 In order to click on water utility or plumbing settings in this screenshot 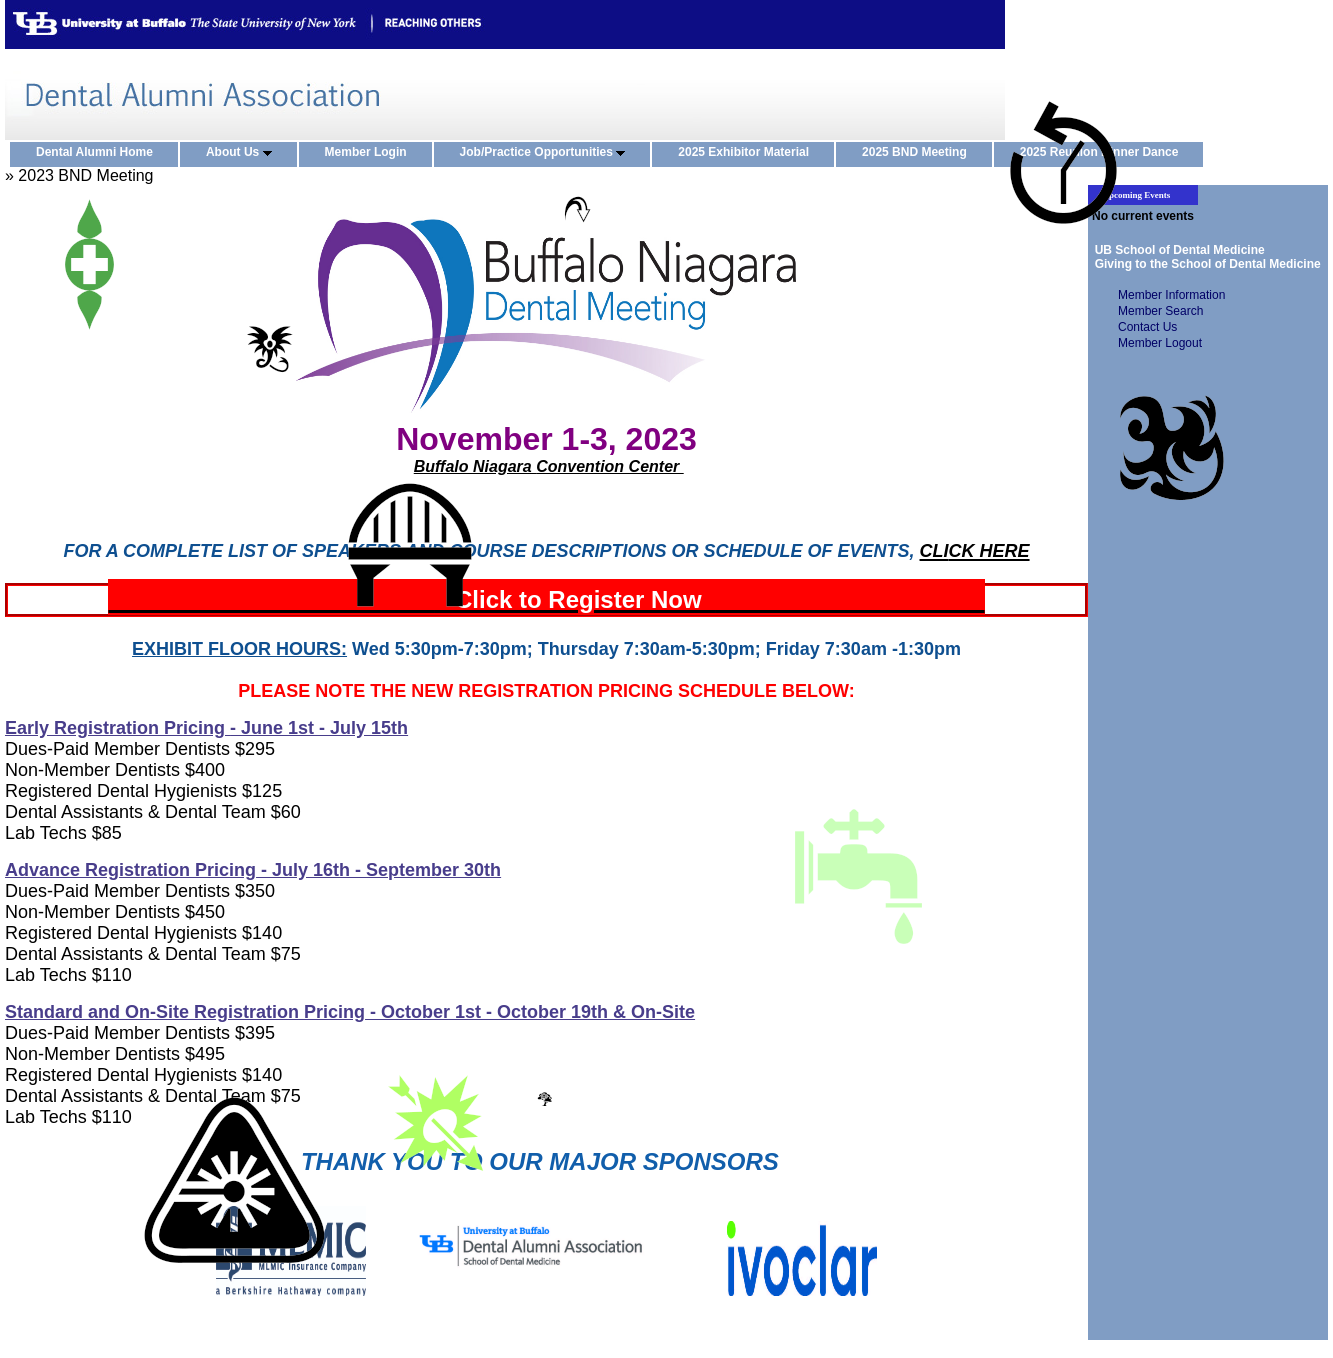, I will do `click(858, 876)`.